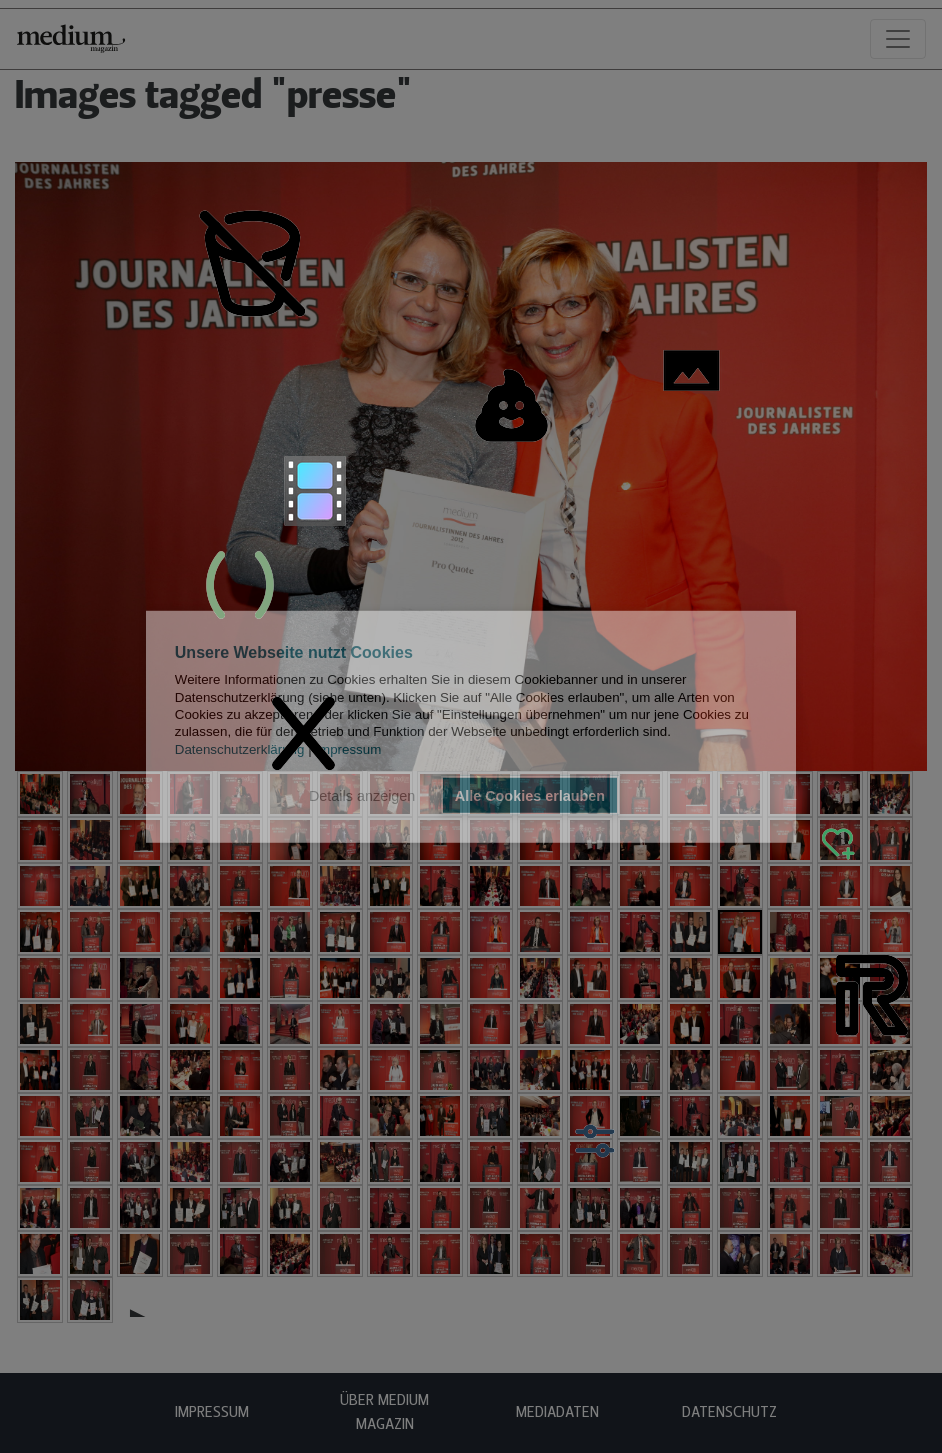 The image size is (942, 1453). Describe the element at coordinates (240, 585) in the screenshot. I see `insert parentheses in text editor` at that location.